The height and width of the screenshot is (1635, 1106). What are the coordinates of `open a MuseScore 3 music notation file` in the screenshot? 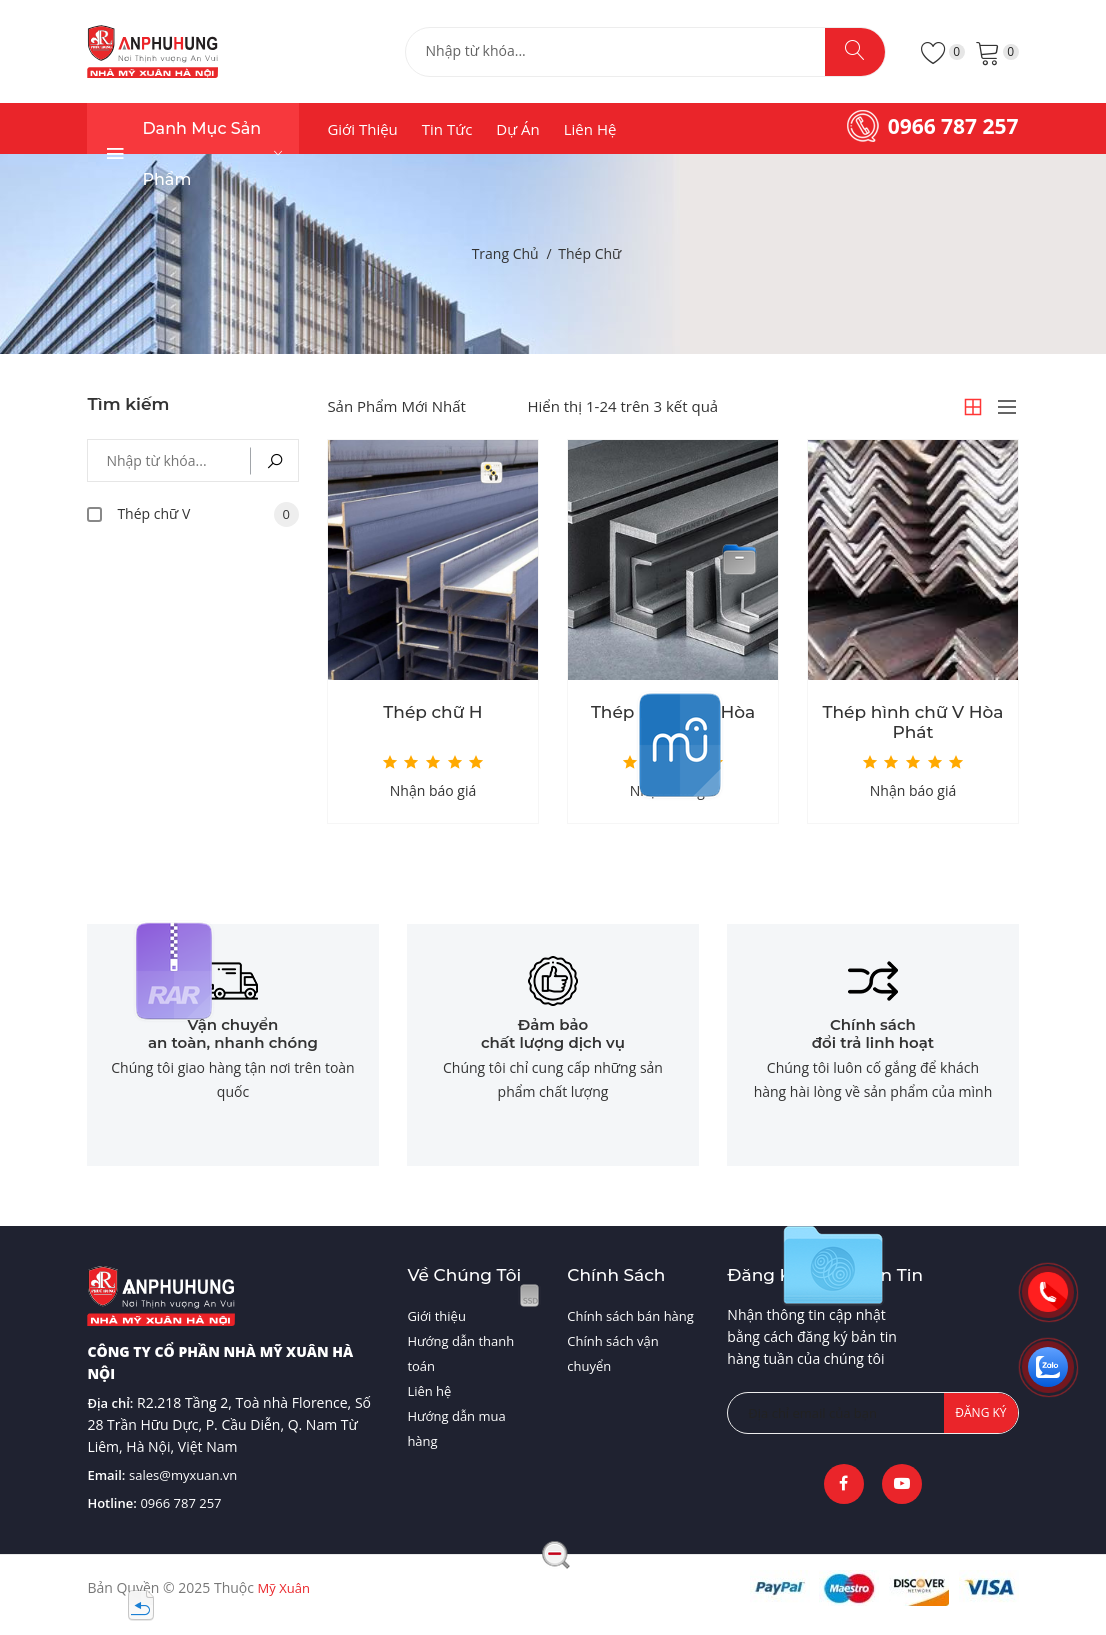 It's located at (680, 745).